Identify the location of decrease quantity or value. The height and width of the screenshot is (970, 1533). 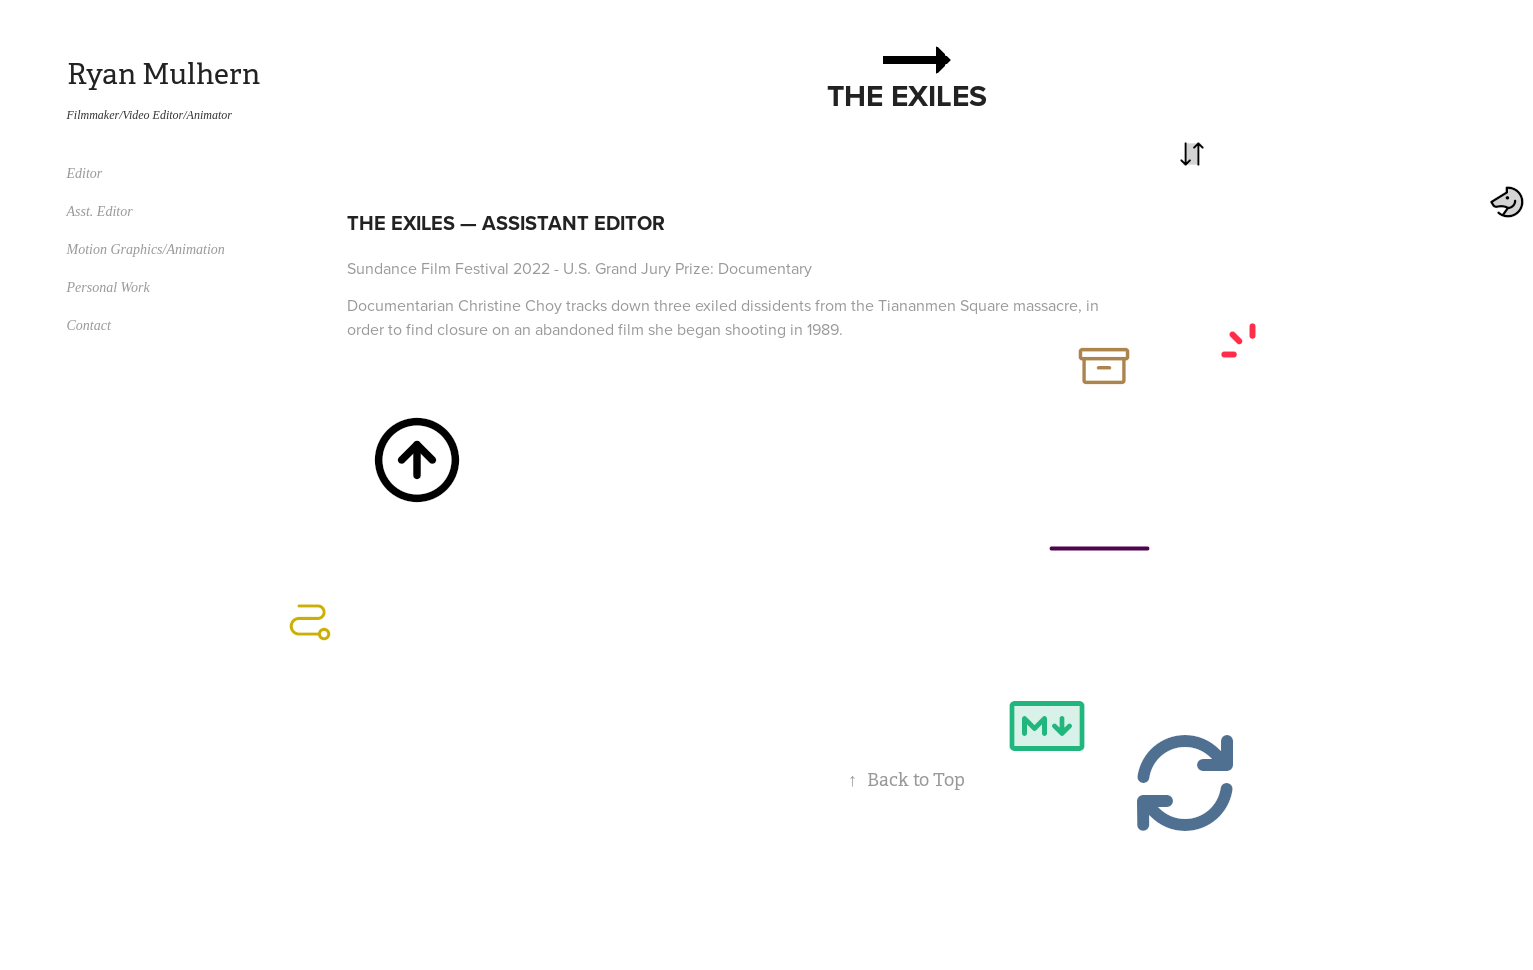
(1099, 548).